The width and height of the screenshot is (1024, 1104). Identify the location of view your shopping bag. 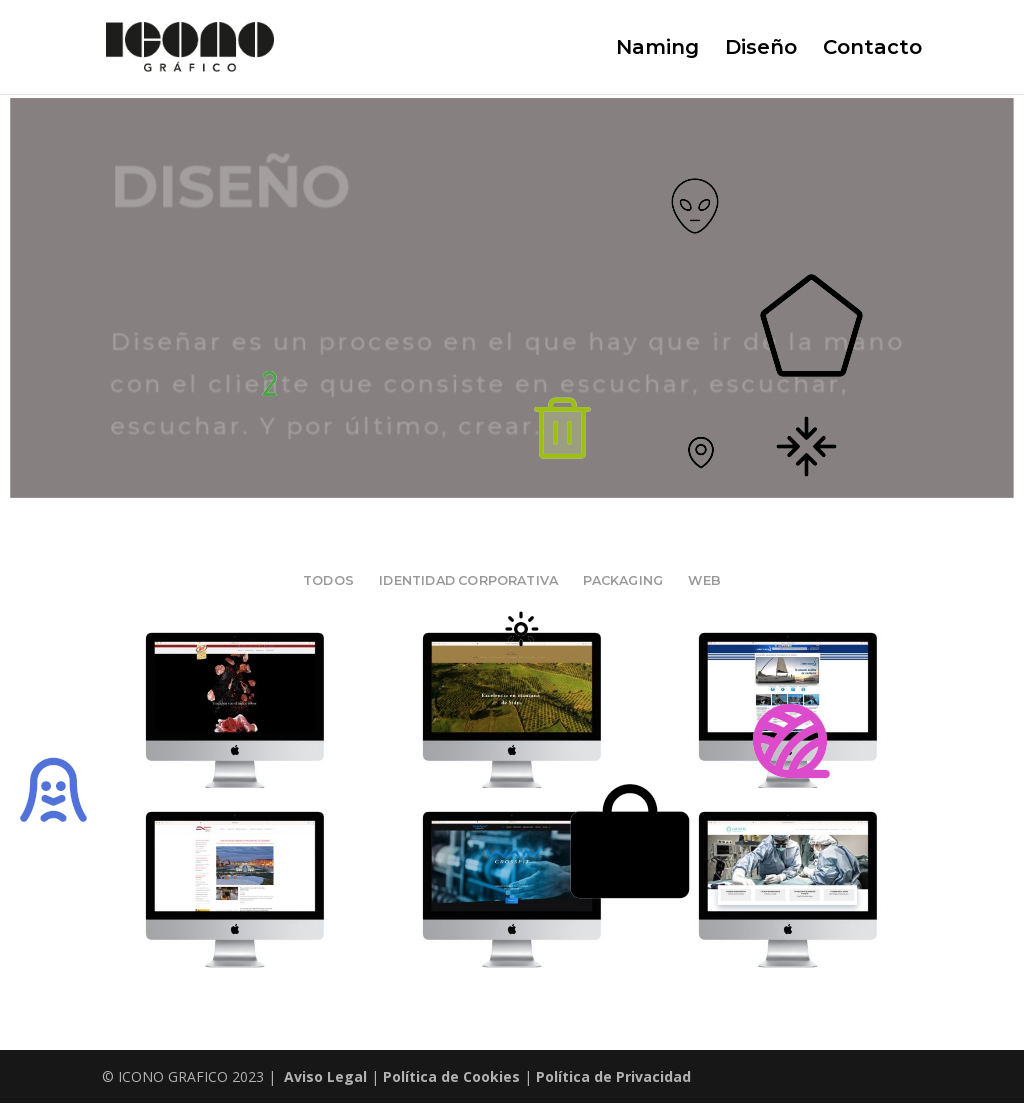
(630, 848).